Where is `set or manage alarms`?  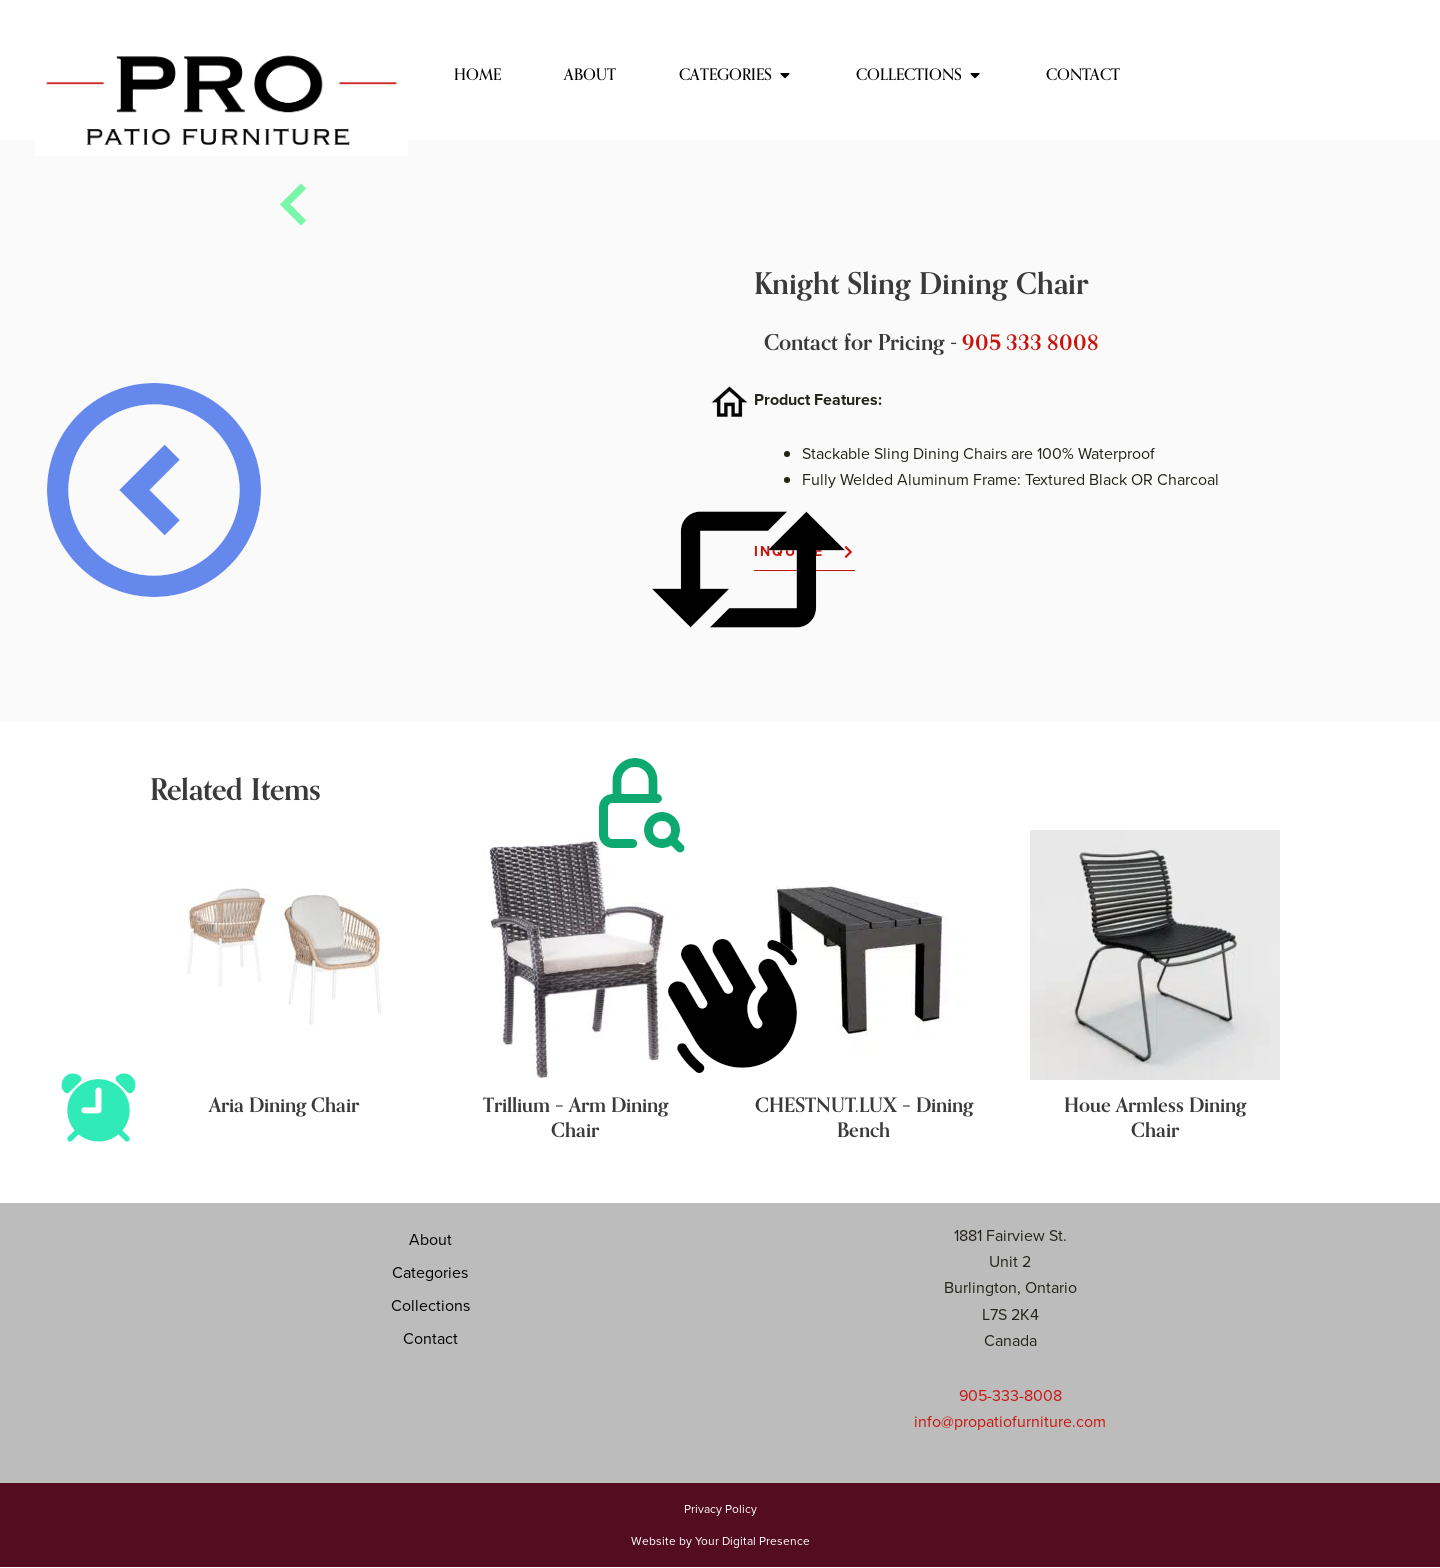
set or manage alarms is located at coordinates (98, 1107).